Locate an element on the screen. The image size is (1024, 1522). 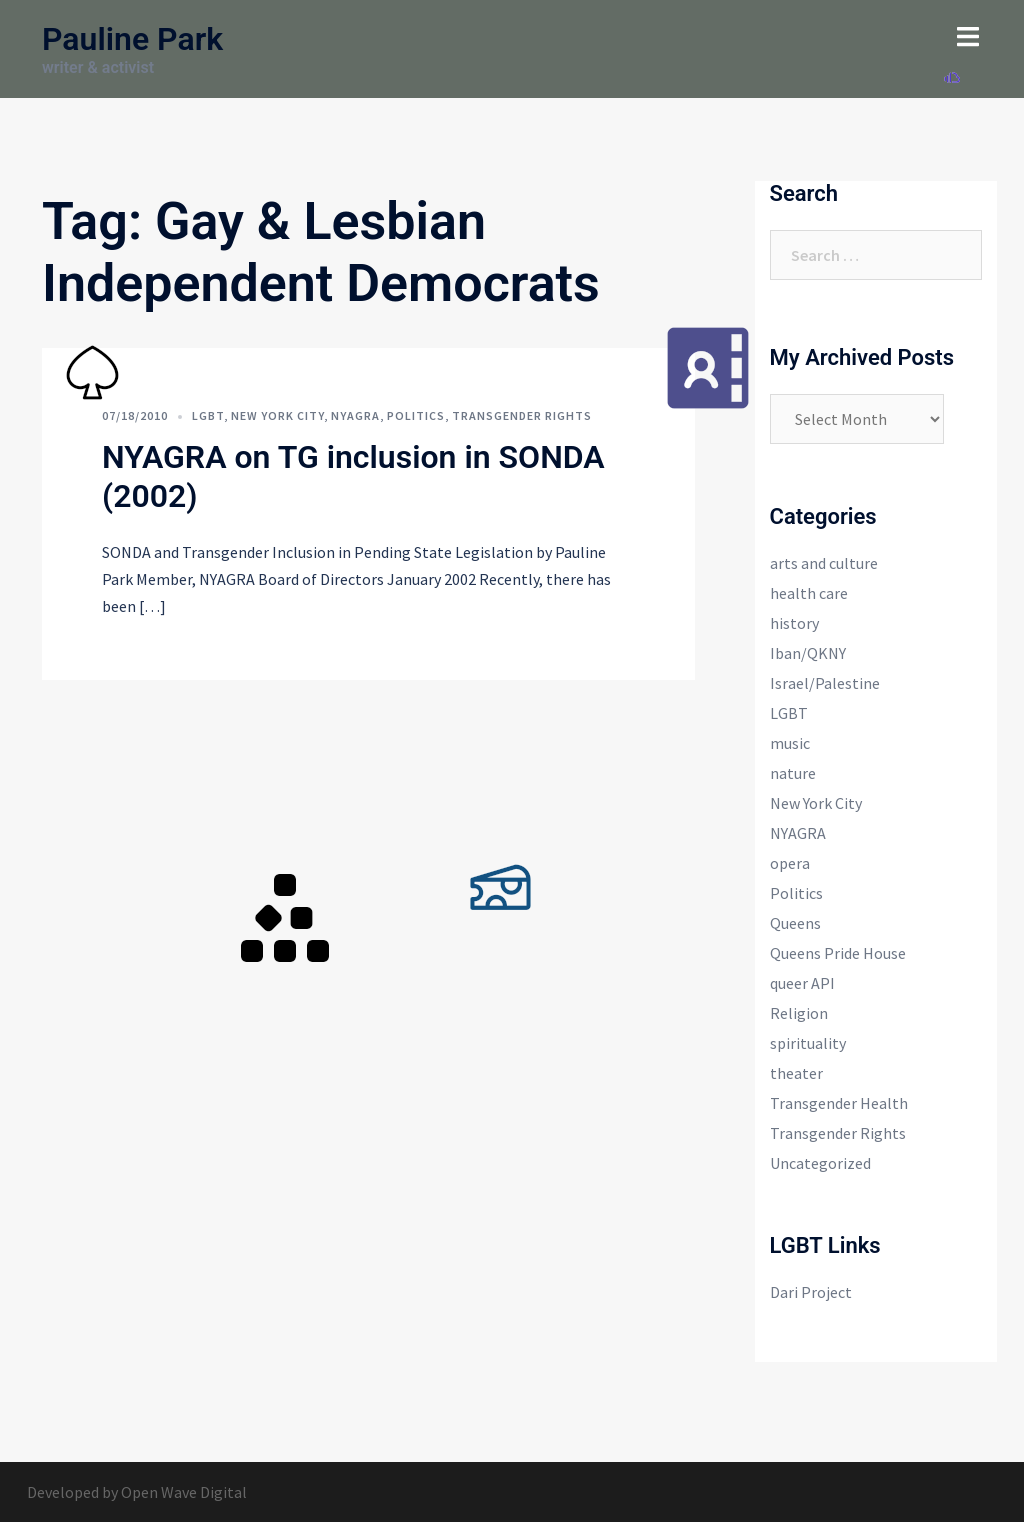
cheese or dairy product category is located at coordinates (500, 890).